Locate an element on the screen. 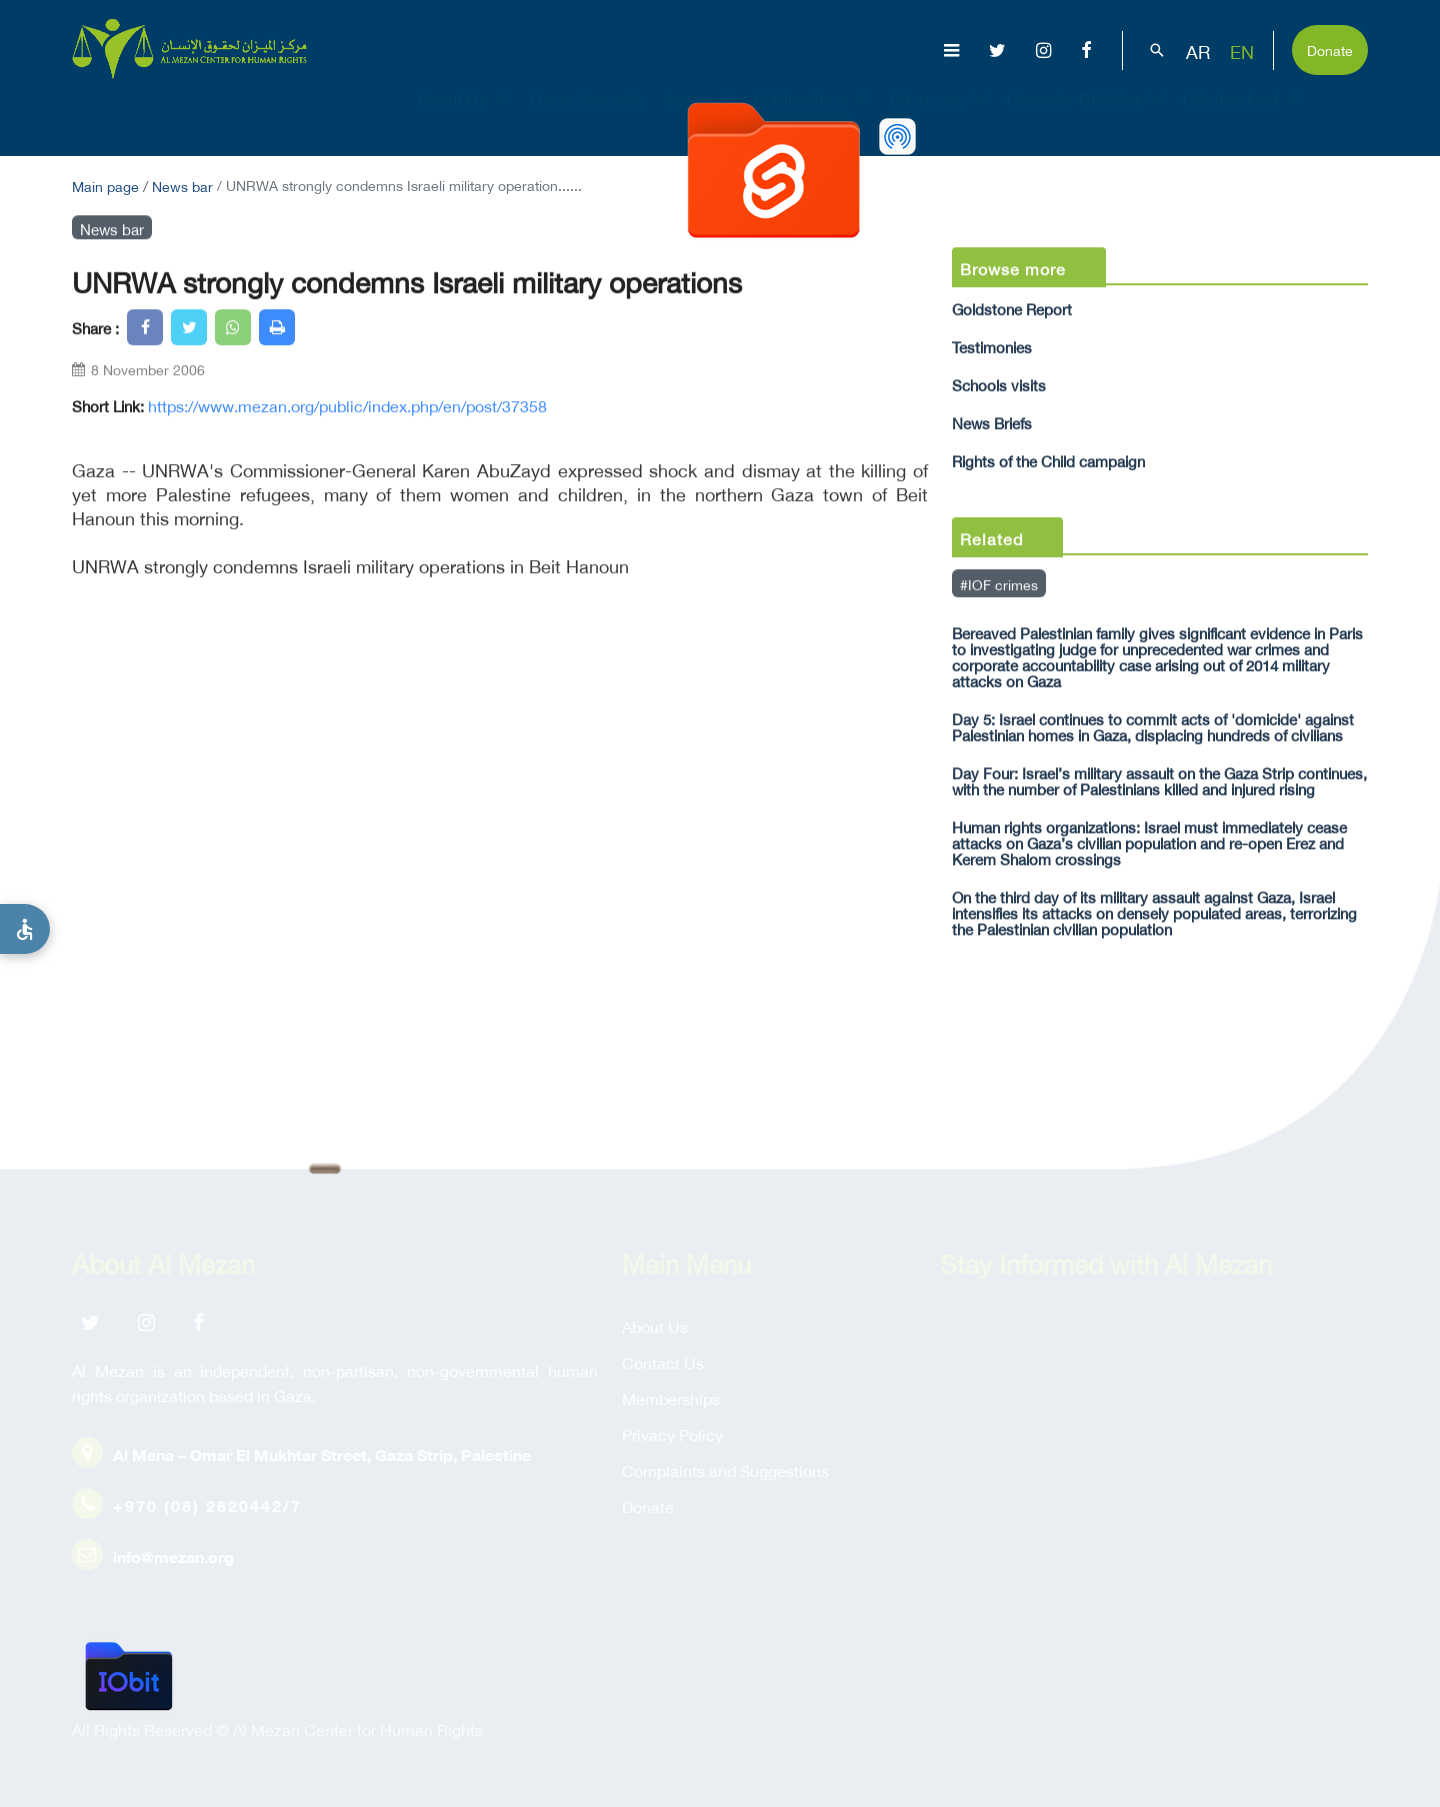  share files wirelessly with nearby Apple devices is located at coordinates (897, 136).